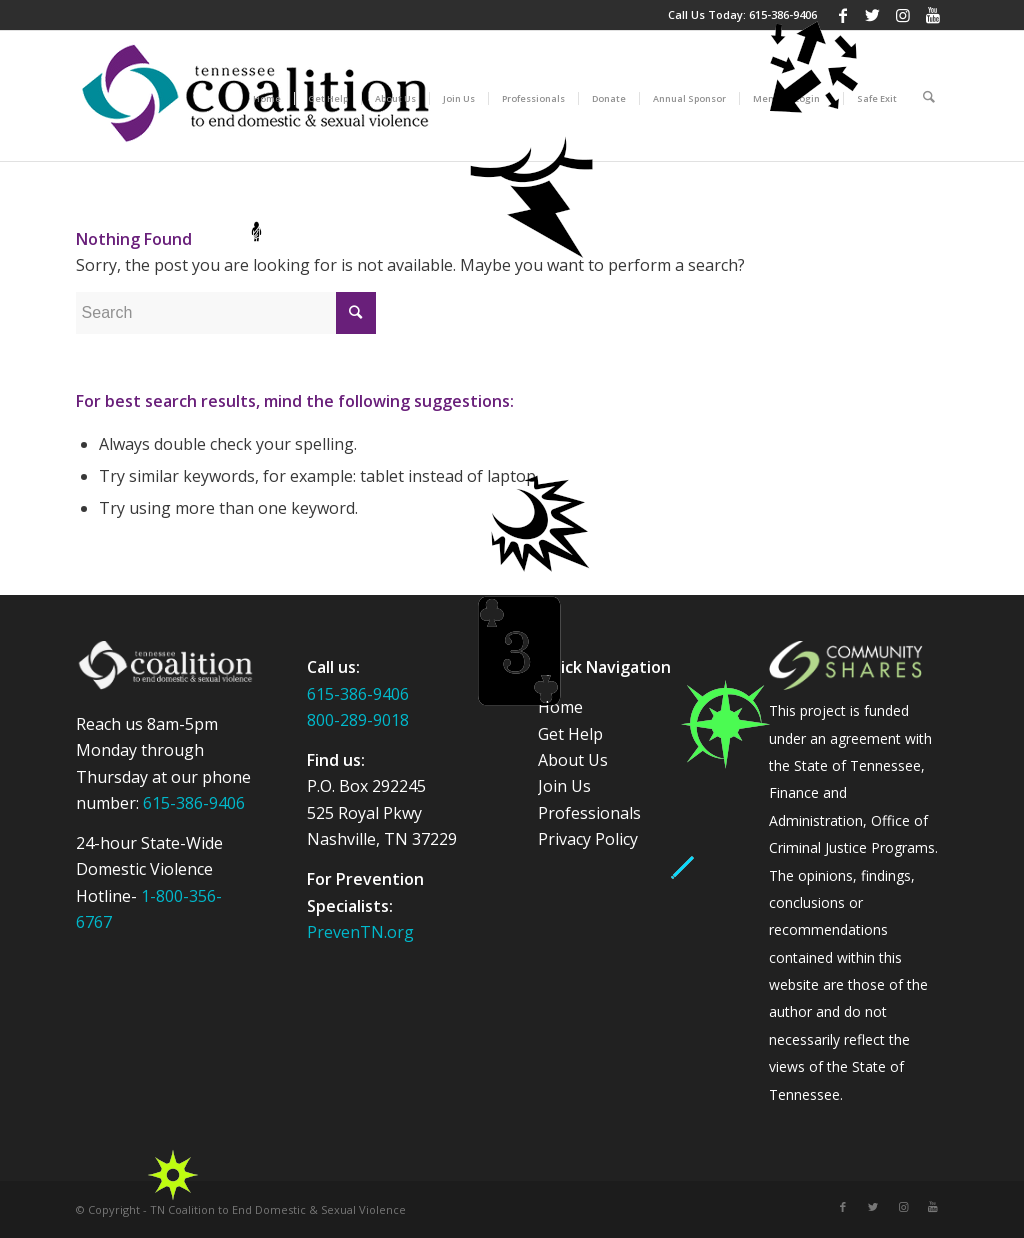 The image size is (1024, 1238). What do you see at coordinates (726, 723) in the screenshot?
I see `activate eclipse or flare visual effect` at bounding box center [726, 723].